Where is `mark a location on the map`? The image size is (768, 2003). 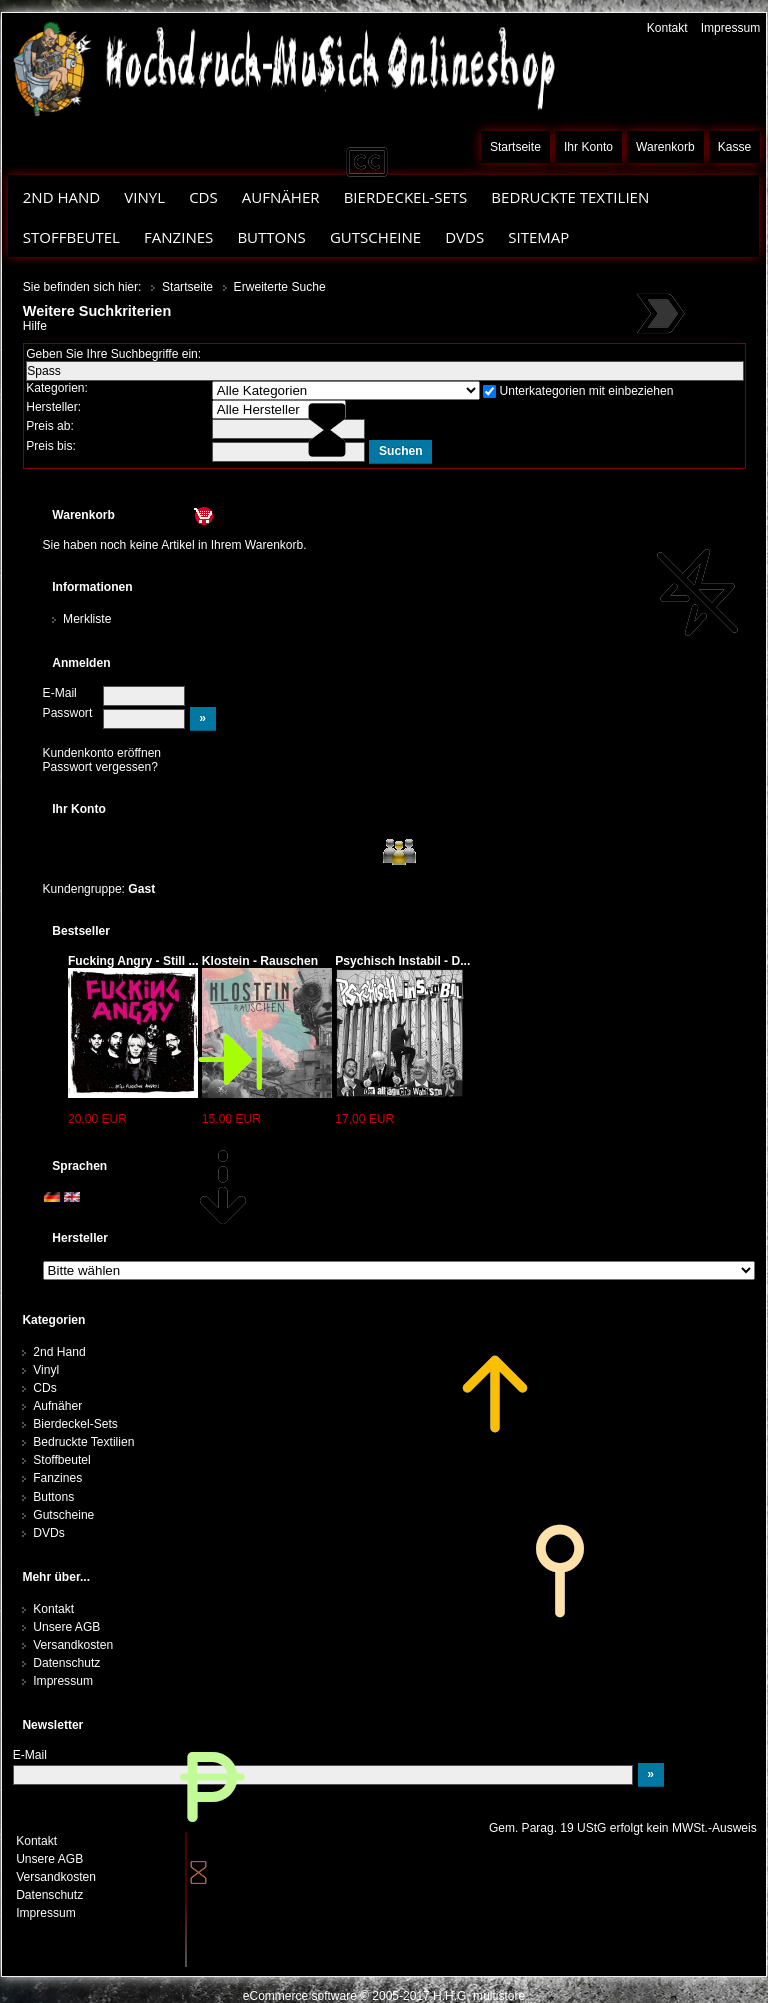 mark a location on the map is located at coordinates (560, 1571).